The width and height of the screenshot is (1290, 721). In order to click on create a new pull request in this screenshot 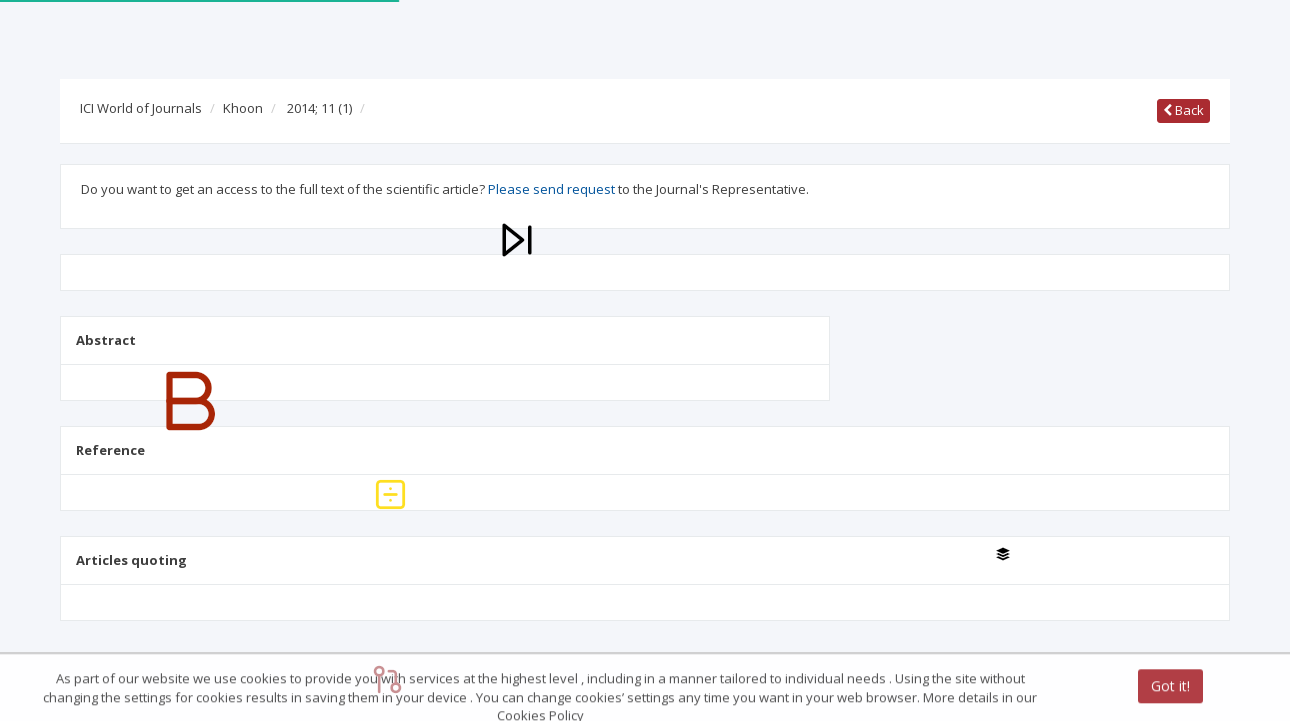, I will do `click(387, 679)`.